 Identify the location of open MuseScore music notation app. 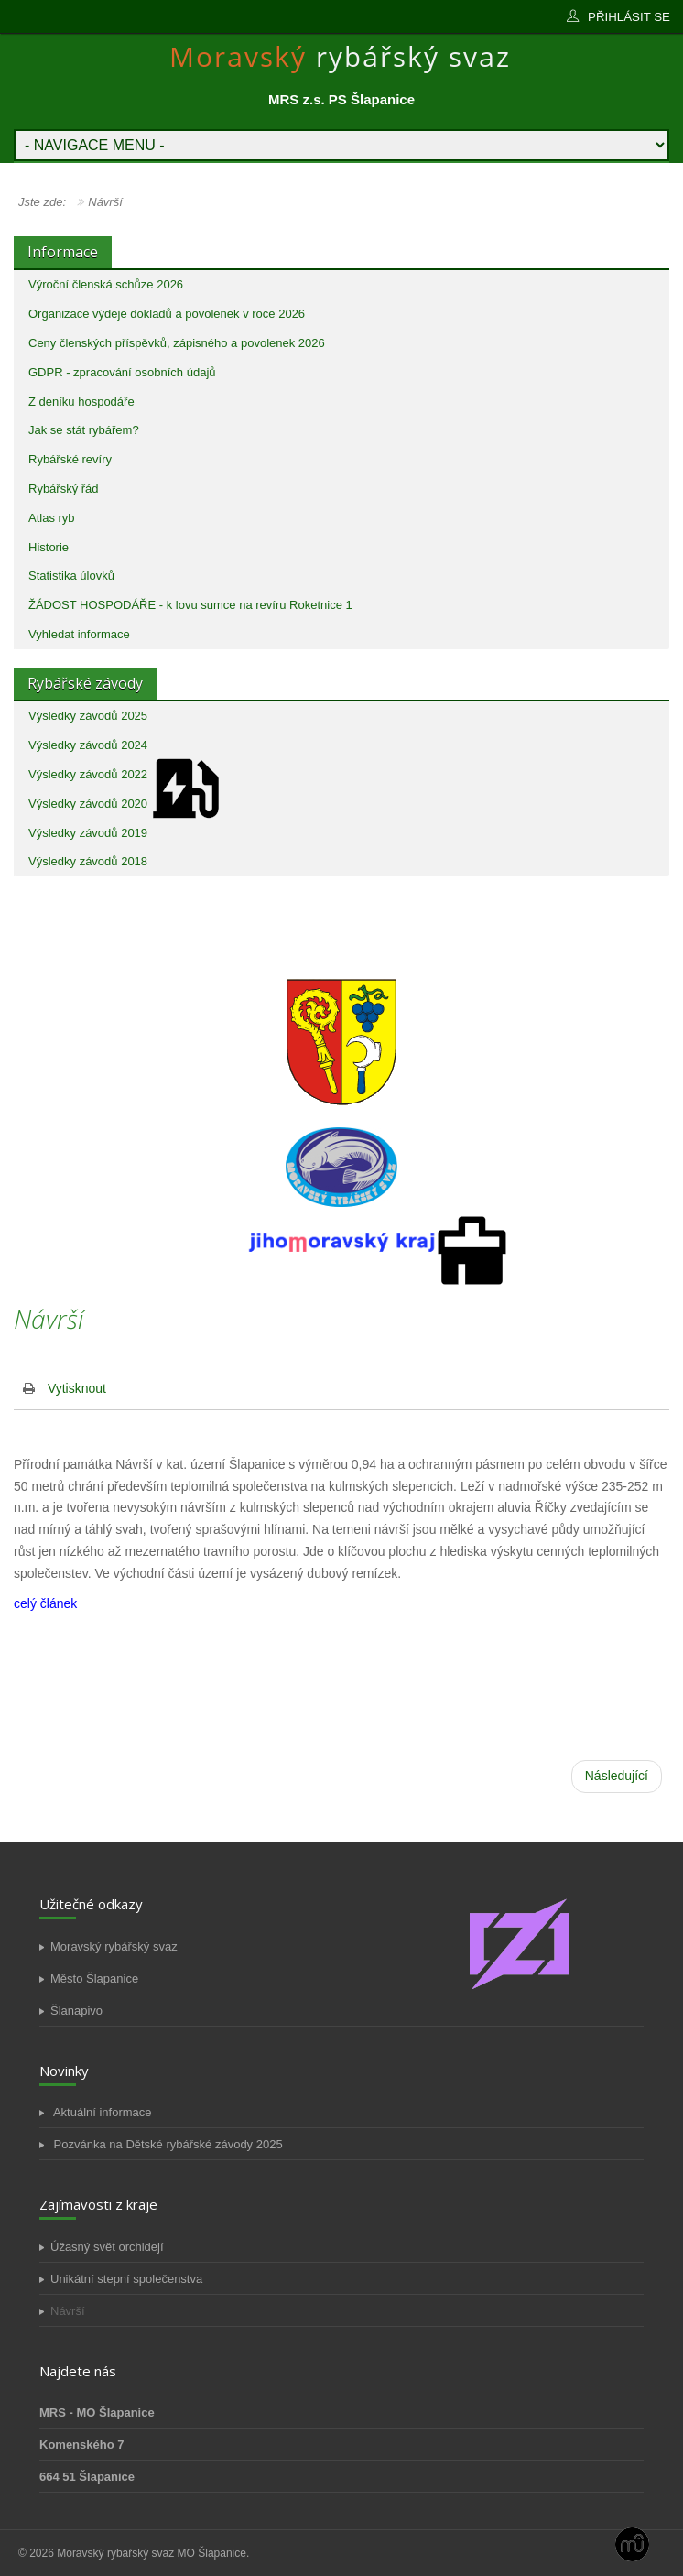
(632, 2544).